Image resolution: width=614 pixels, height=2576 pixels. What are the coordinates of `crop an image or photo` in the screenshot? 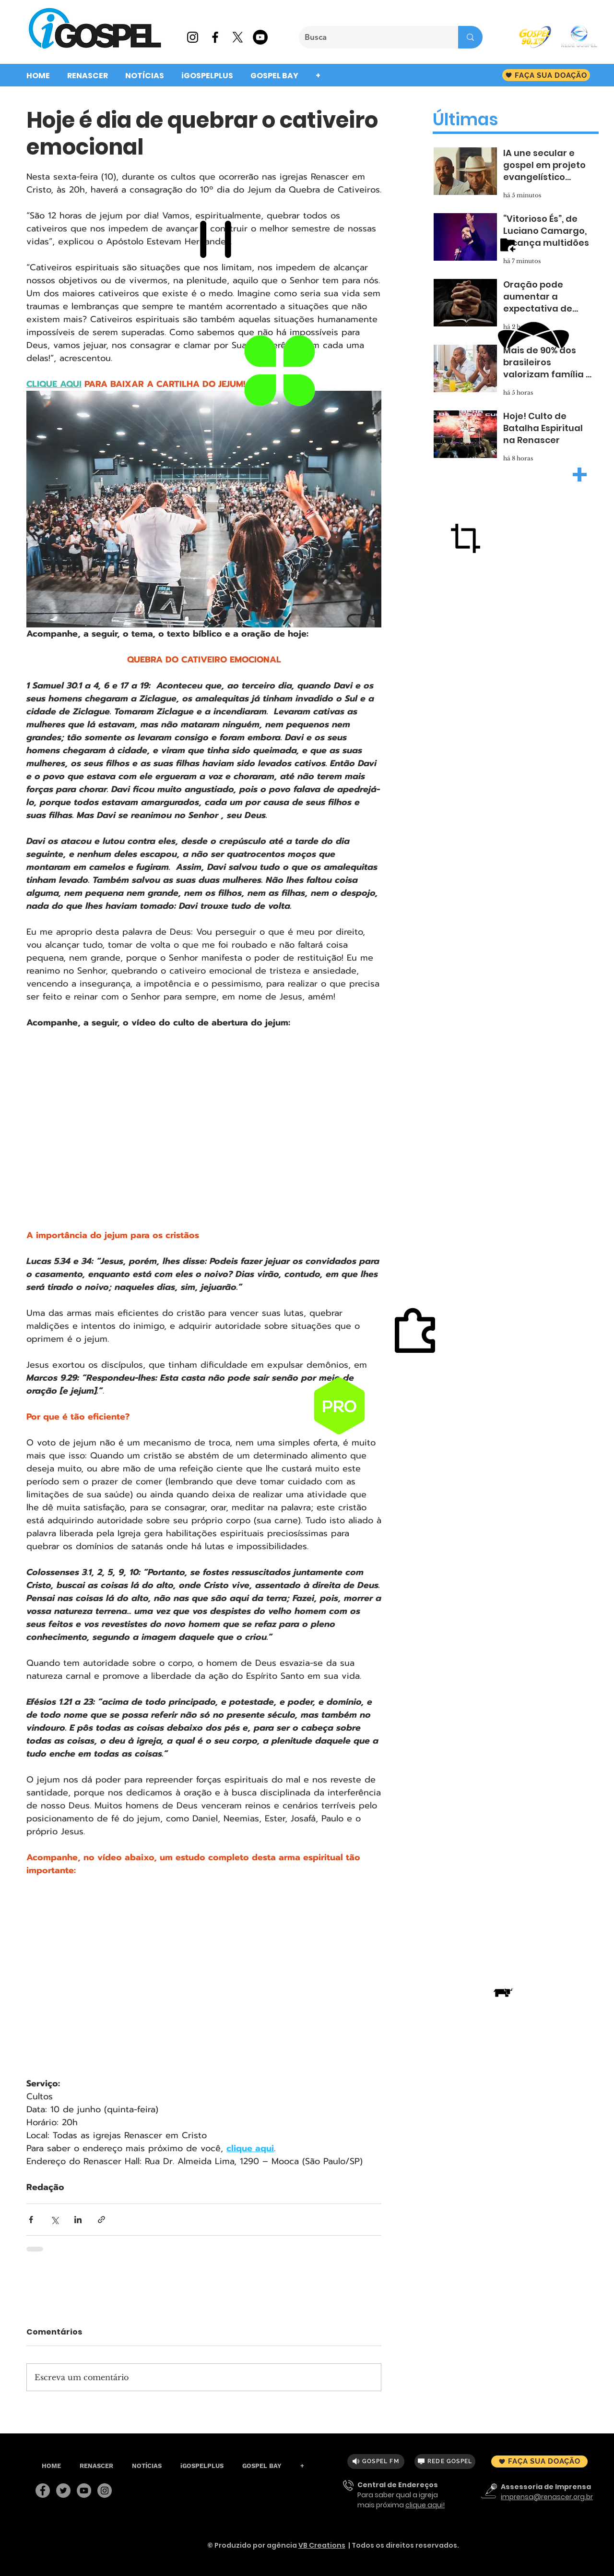 It's located at (465, 538).